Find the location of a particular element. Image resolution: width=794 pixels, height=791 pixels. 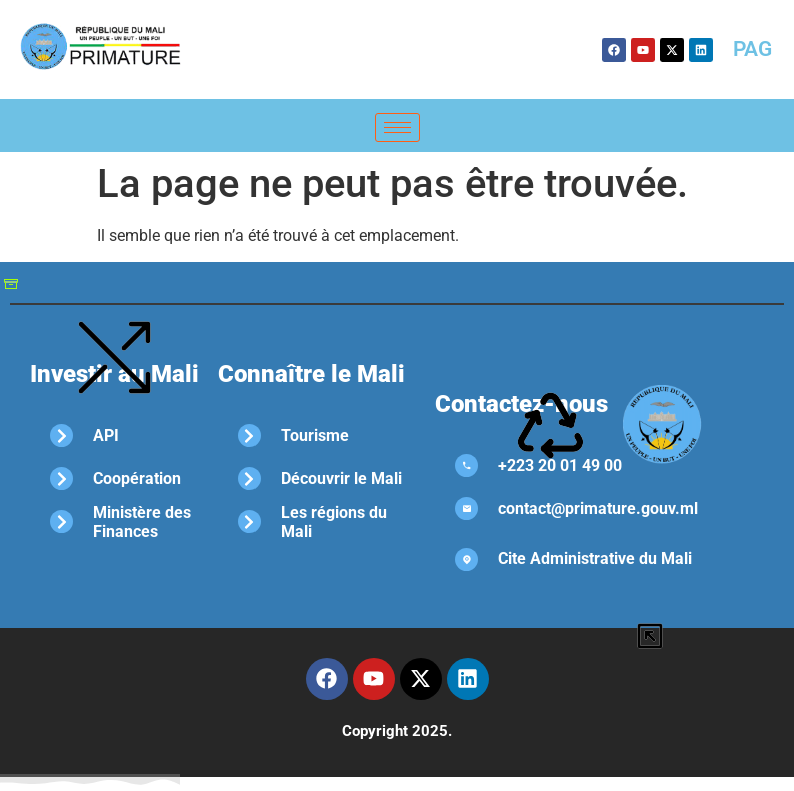

shuffle playback order is located at coordinates (114, 357).